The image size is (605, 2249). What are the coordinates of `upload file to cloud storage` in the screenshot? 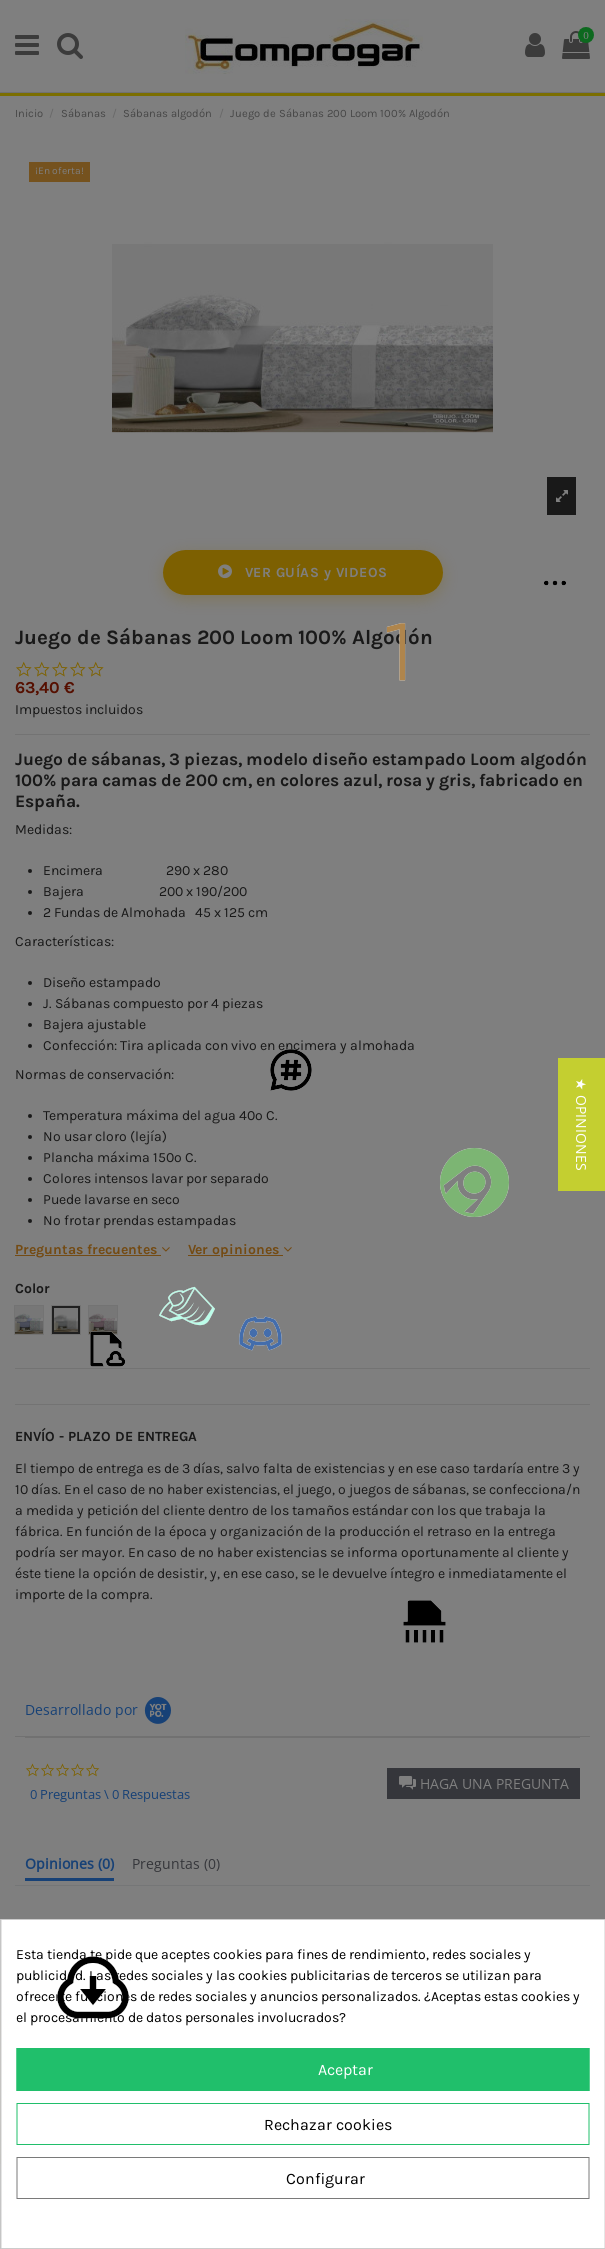 It's located at (106, 1349).